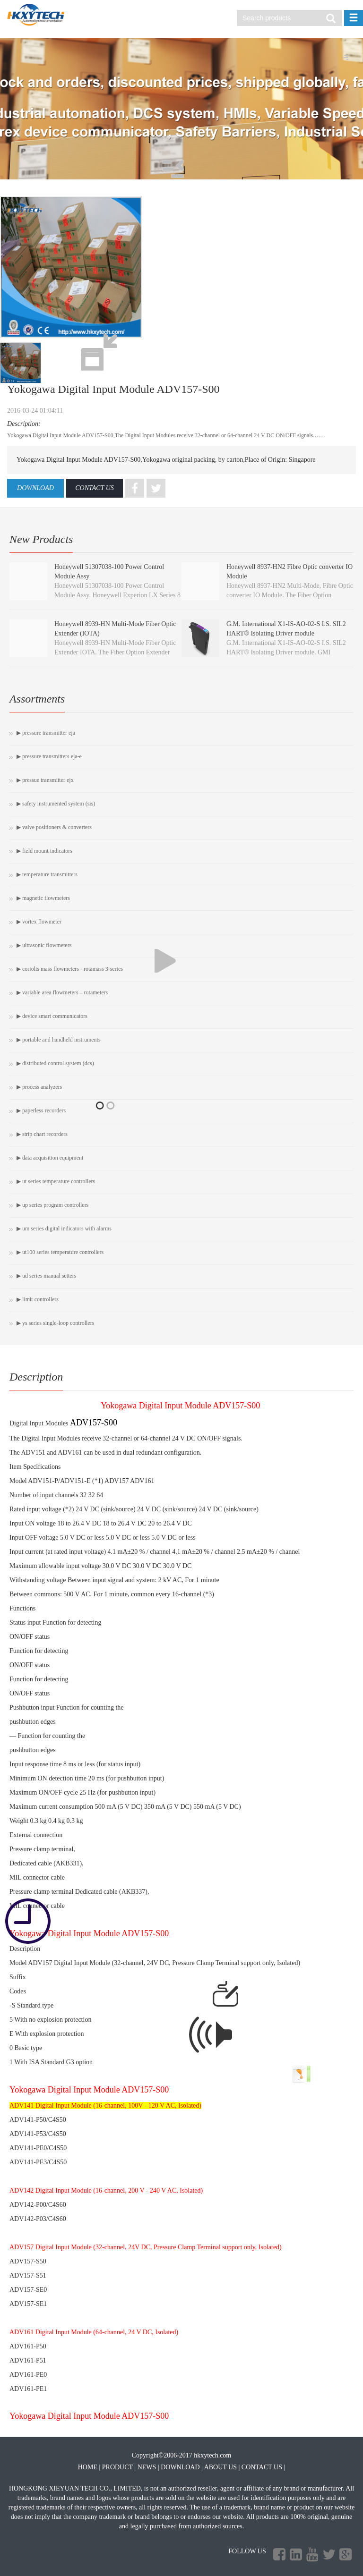  What do you see at coordinates (173, 169) in the screenshot?
I see `increase text indentation (right-to-left layout)` at bounding box center [173, 169].